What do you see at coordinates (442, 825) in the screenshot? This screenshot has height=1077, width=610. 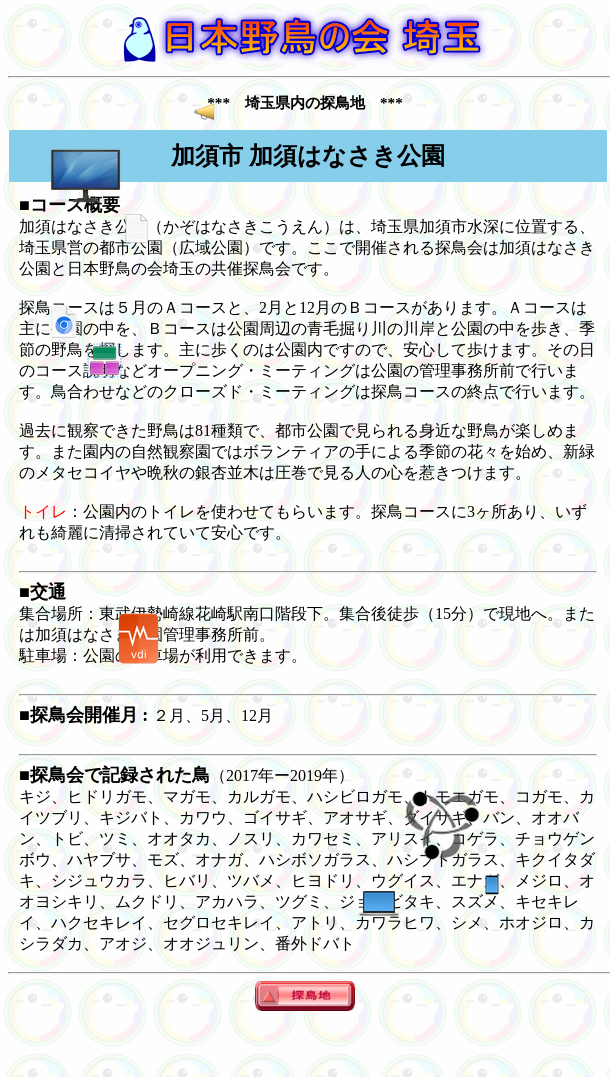 I see `access bonjour network discovery settings` at bounding box center [442, 825].